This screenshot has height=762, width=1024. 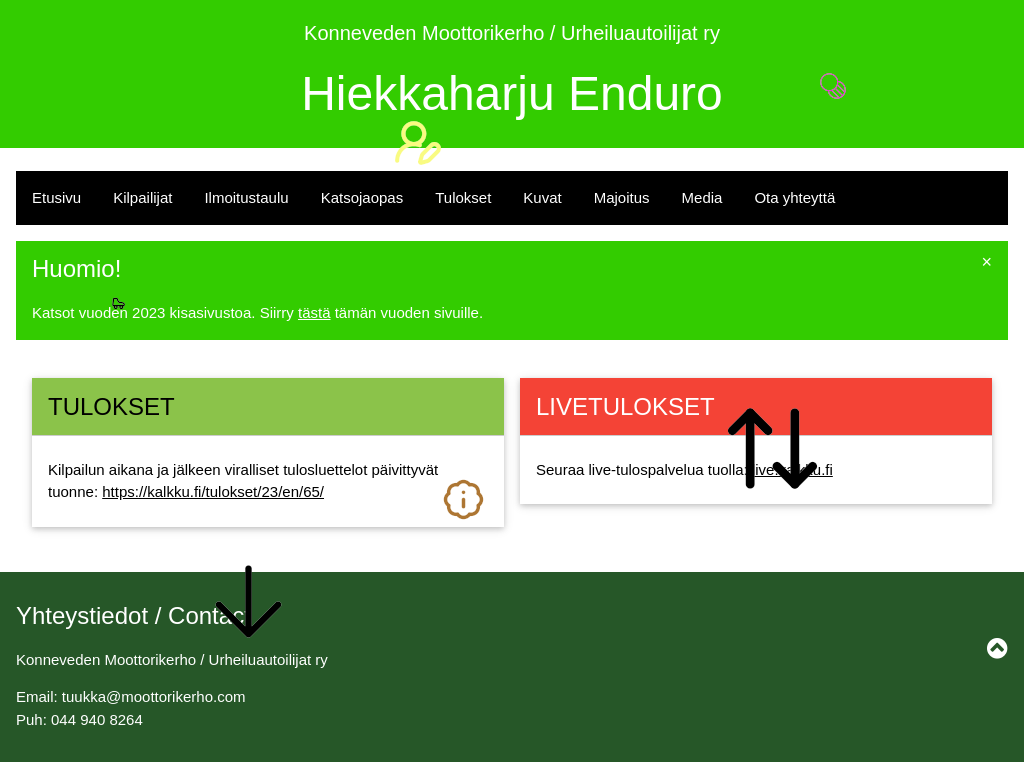 What do you see at coordinates (418, 142) in the screenshot?
I see `edit your profile` at bounding box center [418, 142].